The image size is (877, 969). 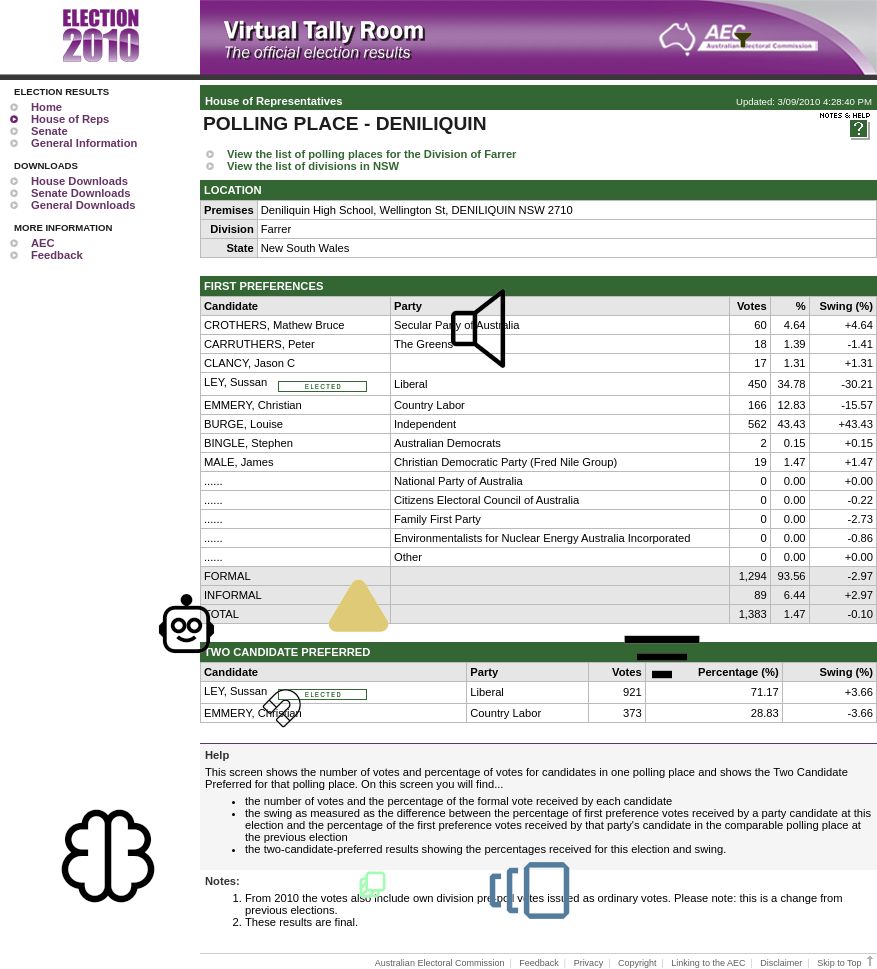 What do you see at coordinates (372, 884) in the screenshot?
I see `select the bottom layer in a stack` at bounding box center [372, 884].